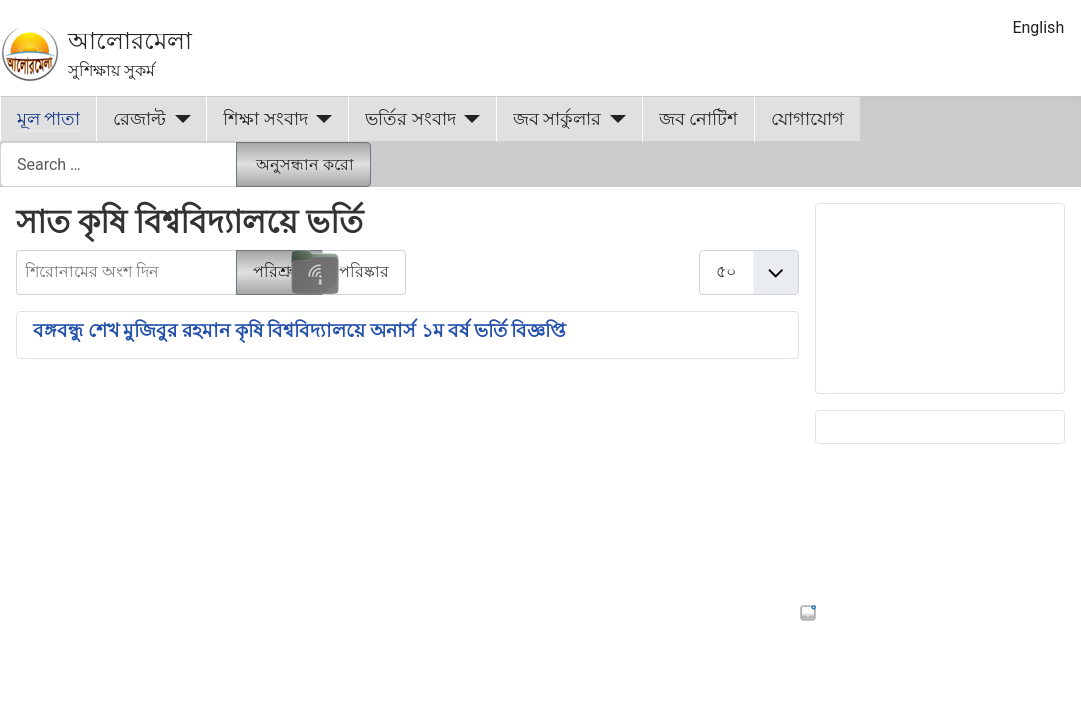  What do you see at coordinates (315, 272) in the screenshot?
I see `open insync cloud sync folder` at bounding box center [315, 272].